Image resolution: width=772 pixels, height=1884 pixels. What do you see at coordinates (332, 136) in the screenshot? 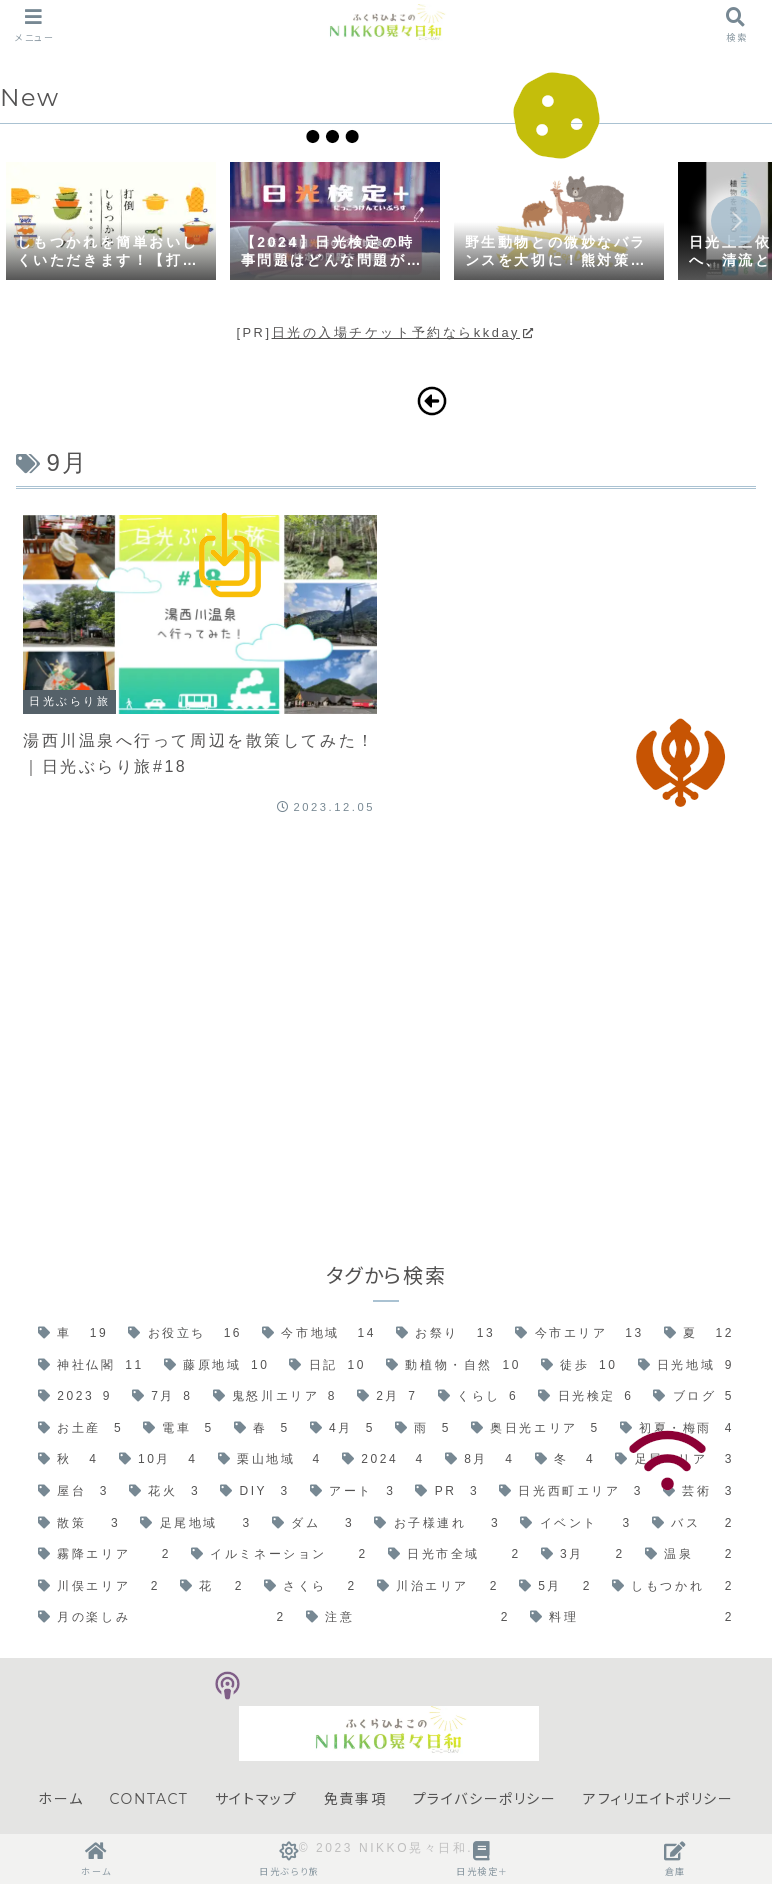
I see `access more options or actions` at bounding box center [332, 136].